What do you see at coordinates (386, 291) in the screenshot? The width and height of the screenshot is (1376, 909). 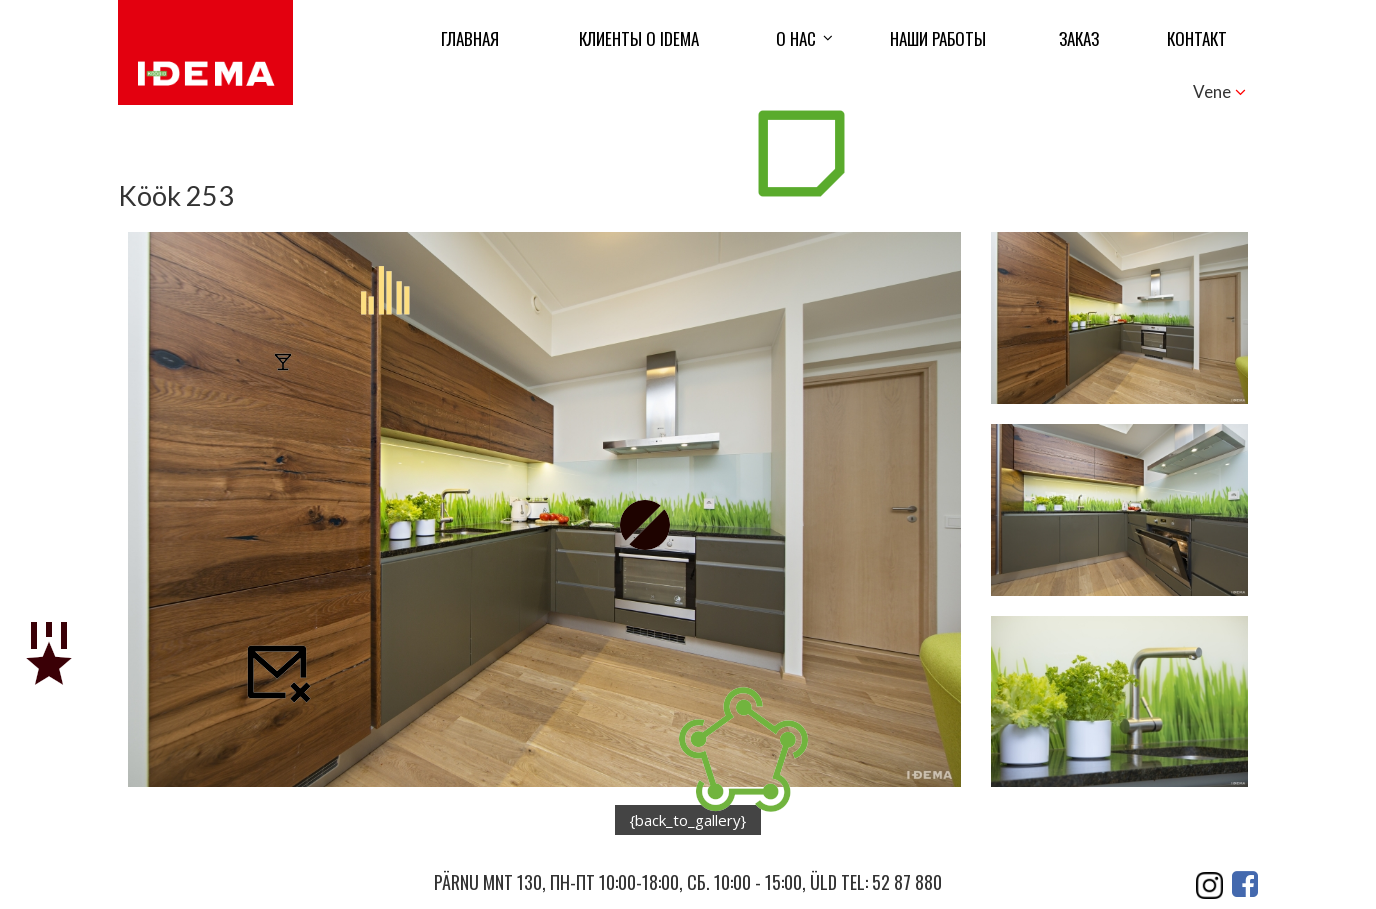 I see `view grouped bar chart data` at bounding box center [386, 291].